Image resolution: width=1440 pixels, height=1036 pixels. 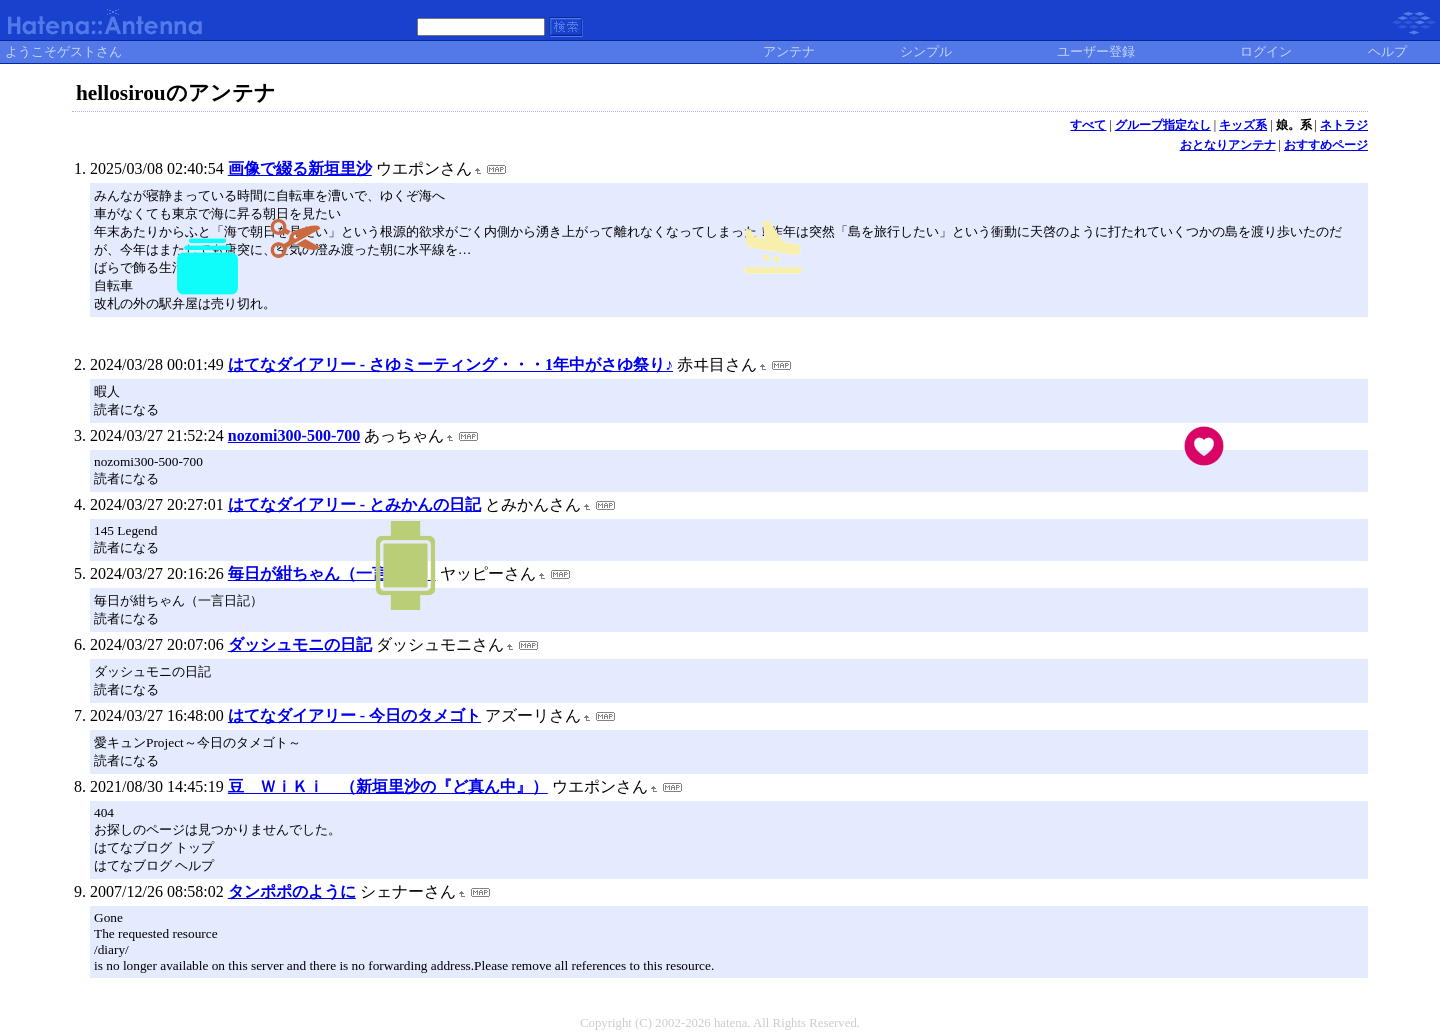 What do you see at coordinates (773, 248) in the screenshot?
I see `indicates incoming or arriving flight` at bounding box center [773, 248].